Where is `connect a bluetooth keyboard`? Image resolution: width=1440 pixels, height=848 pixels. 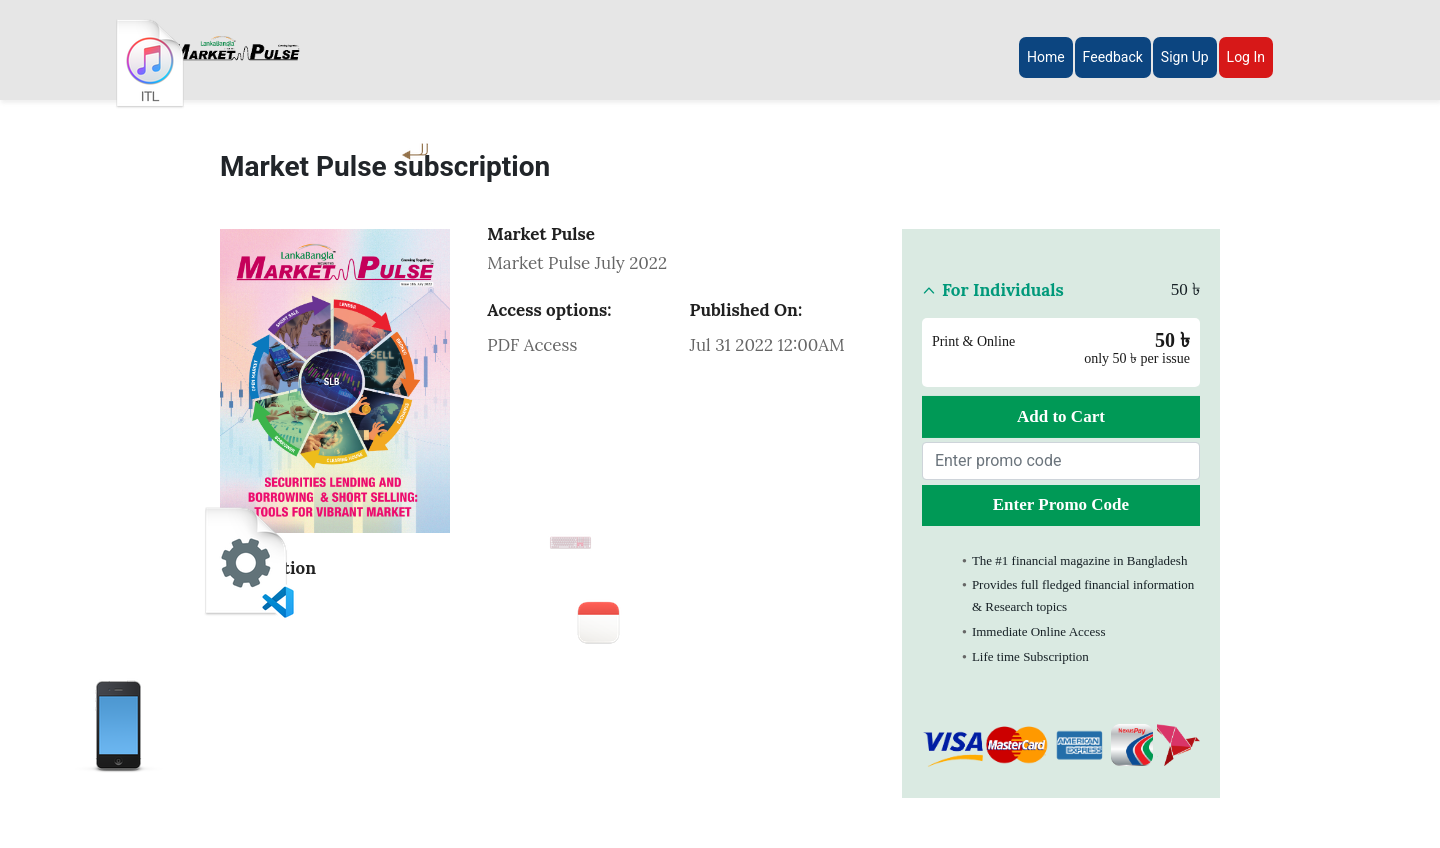
connect a bluetooth keyboard is located at coordinates (570, 542).